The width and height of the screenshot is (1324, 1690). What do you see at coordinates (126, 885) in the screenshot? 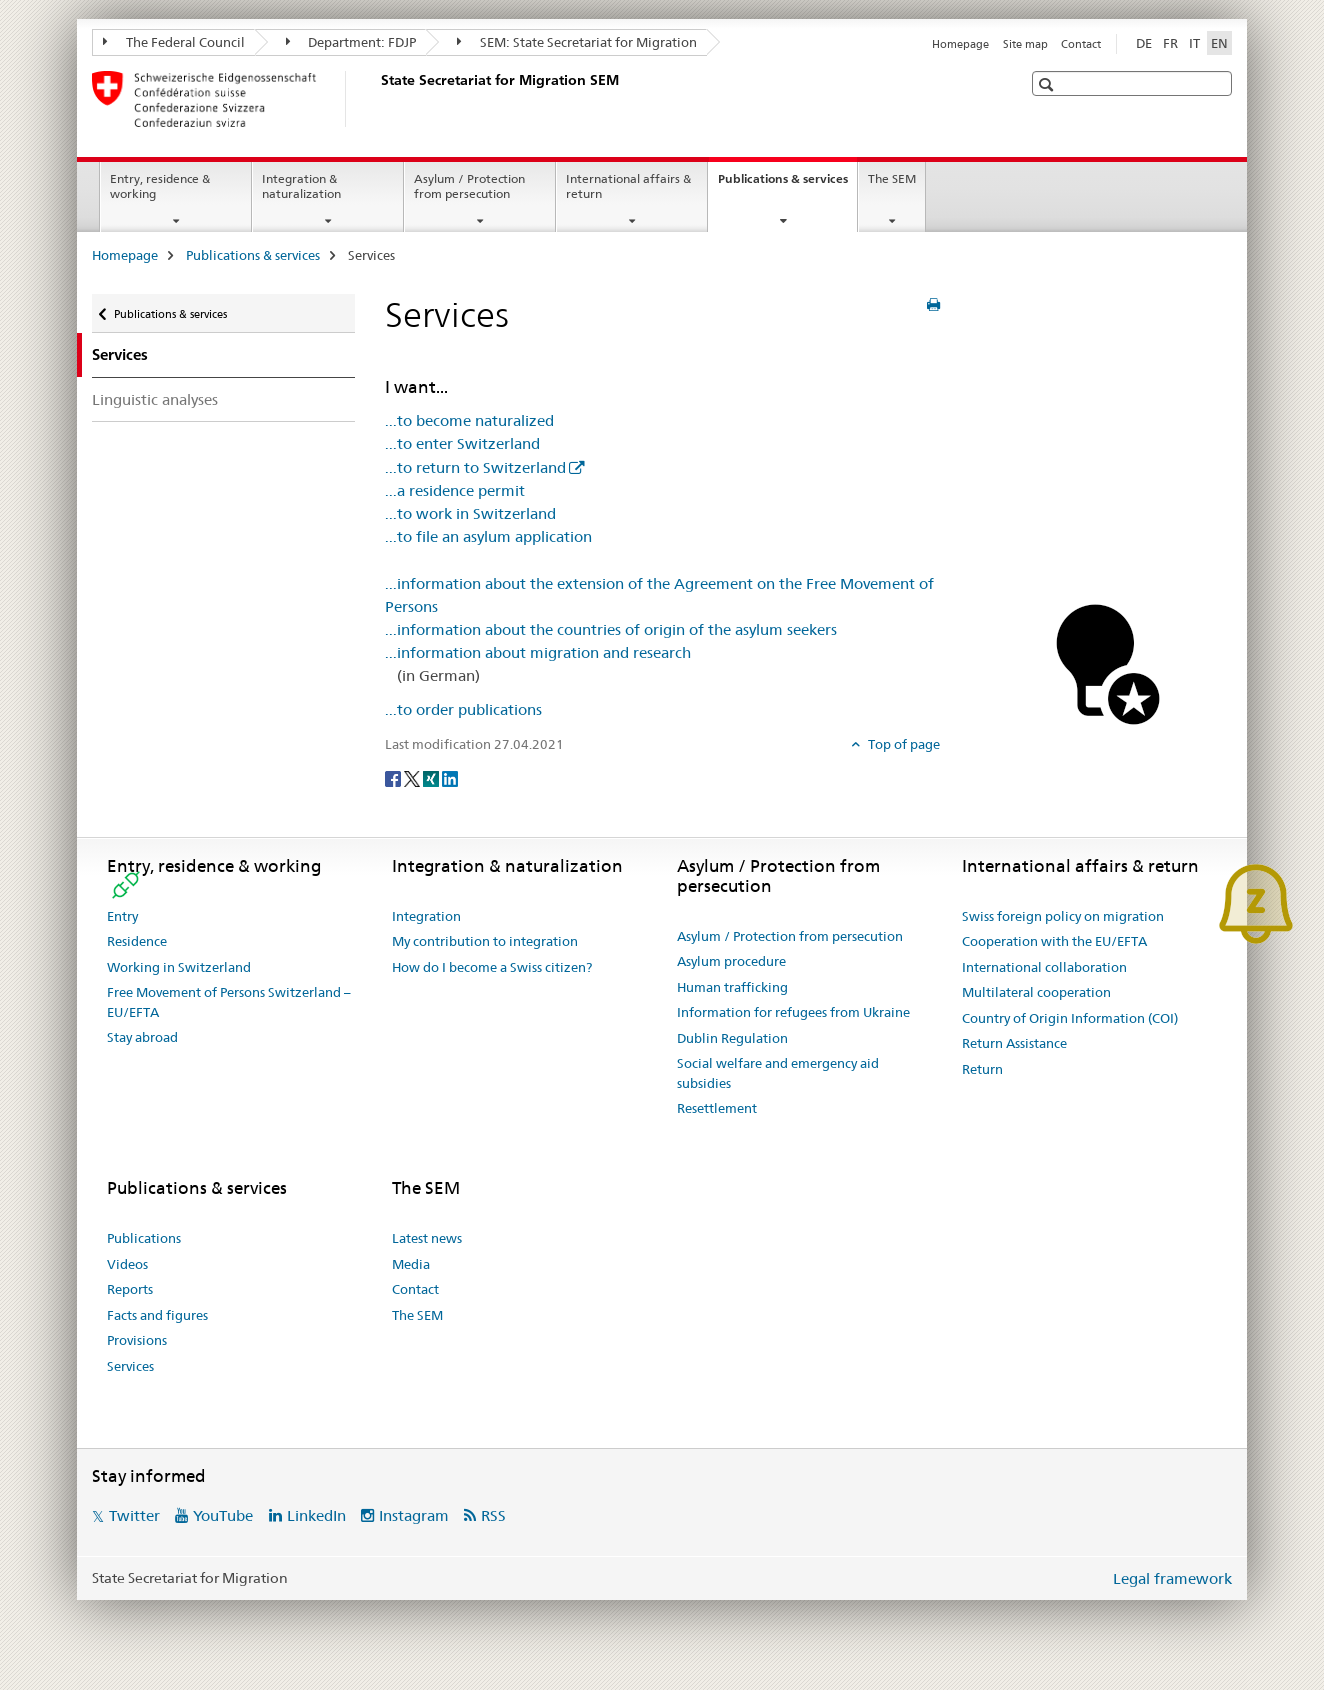
I see `disconnect from debug session` at bounding box center [126, 885].